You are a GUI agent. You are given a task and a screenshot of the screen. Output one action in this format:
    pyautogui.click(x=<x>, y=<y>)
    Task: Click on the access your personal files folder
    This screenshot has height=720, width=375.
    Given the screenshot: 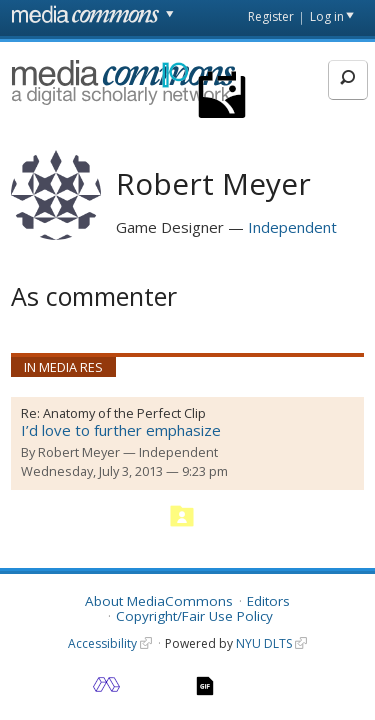 What is the action you would take?
    pyautogui.click(x=182, y=516)
    